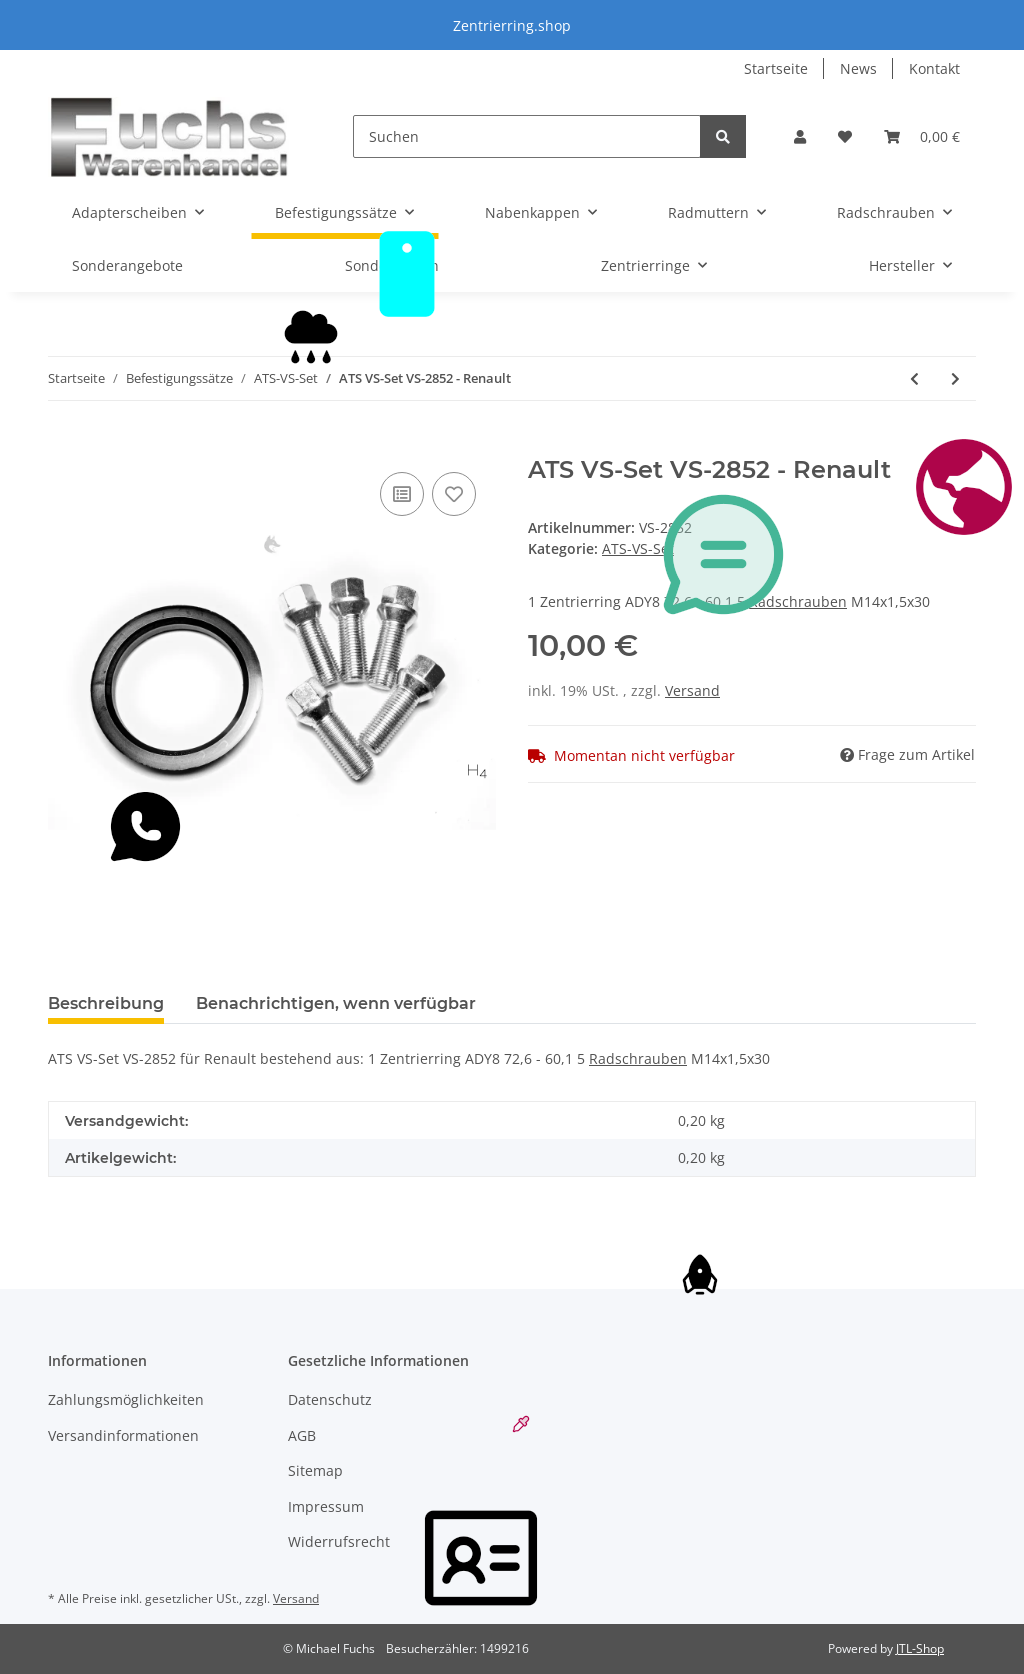 The height and width of the screenshot is (1674, 1024). What do you see at coordinates (407, 274) in the screenshot?
I see `access device camera from mobile` at bounding box center [407, 274].